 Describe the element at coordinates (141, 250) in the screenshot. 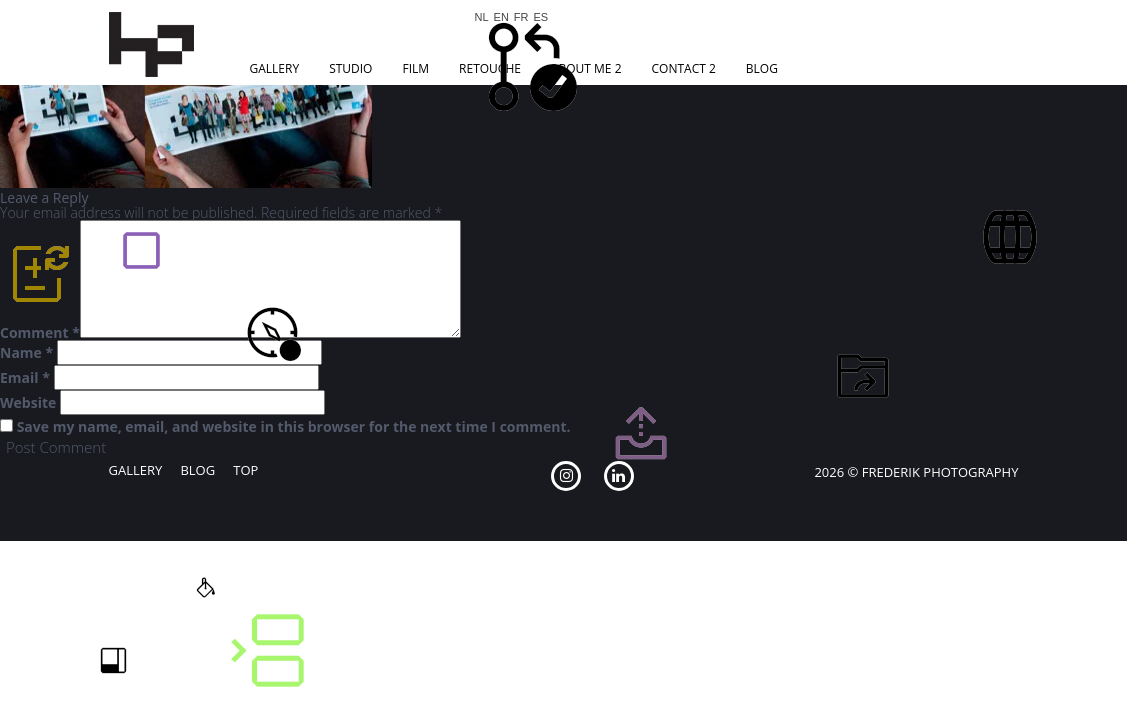

I see `stop debugging session` at that location.